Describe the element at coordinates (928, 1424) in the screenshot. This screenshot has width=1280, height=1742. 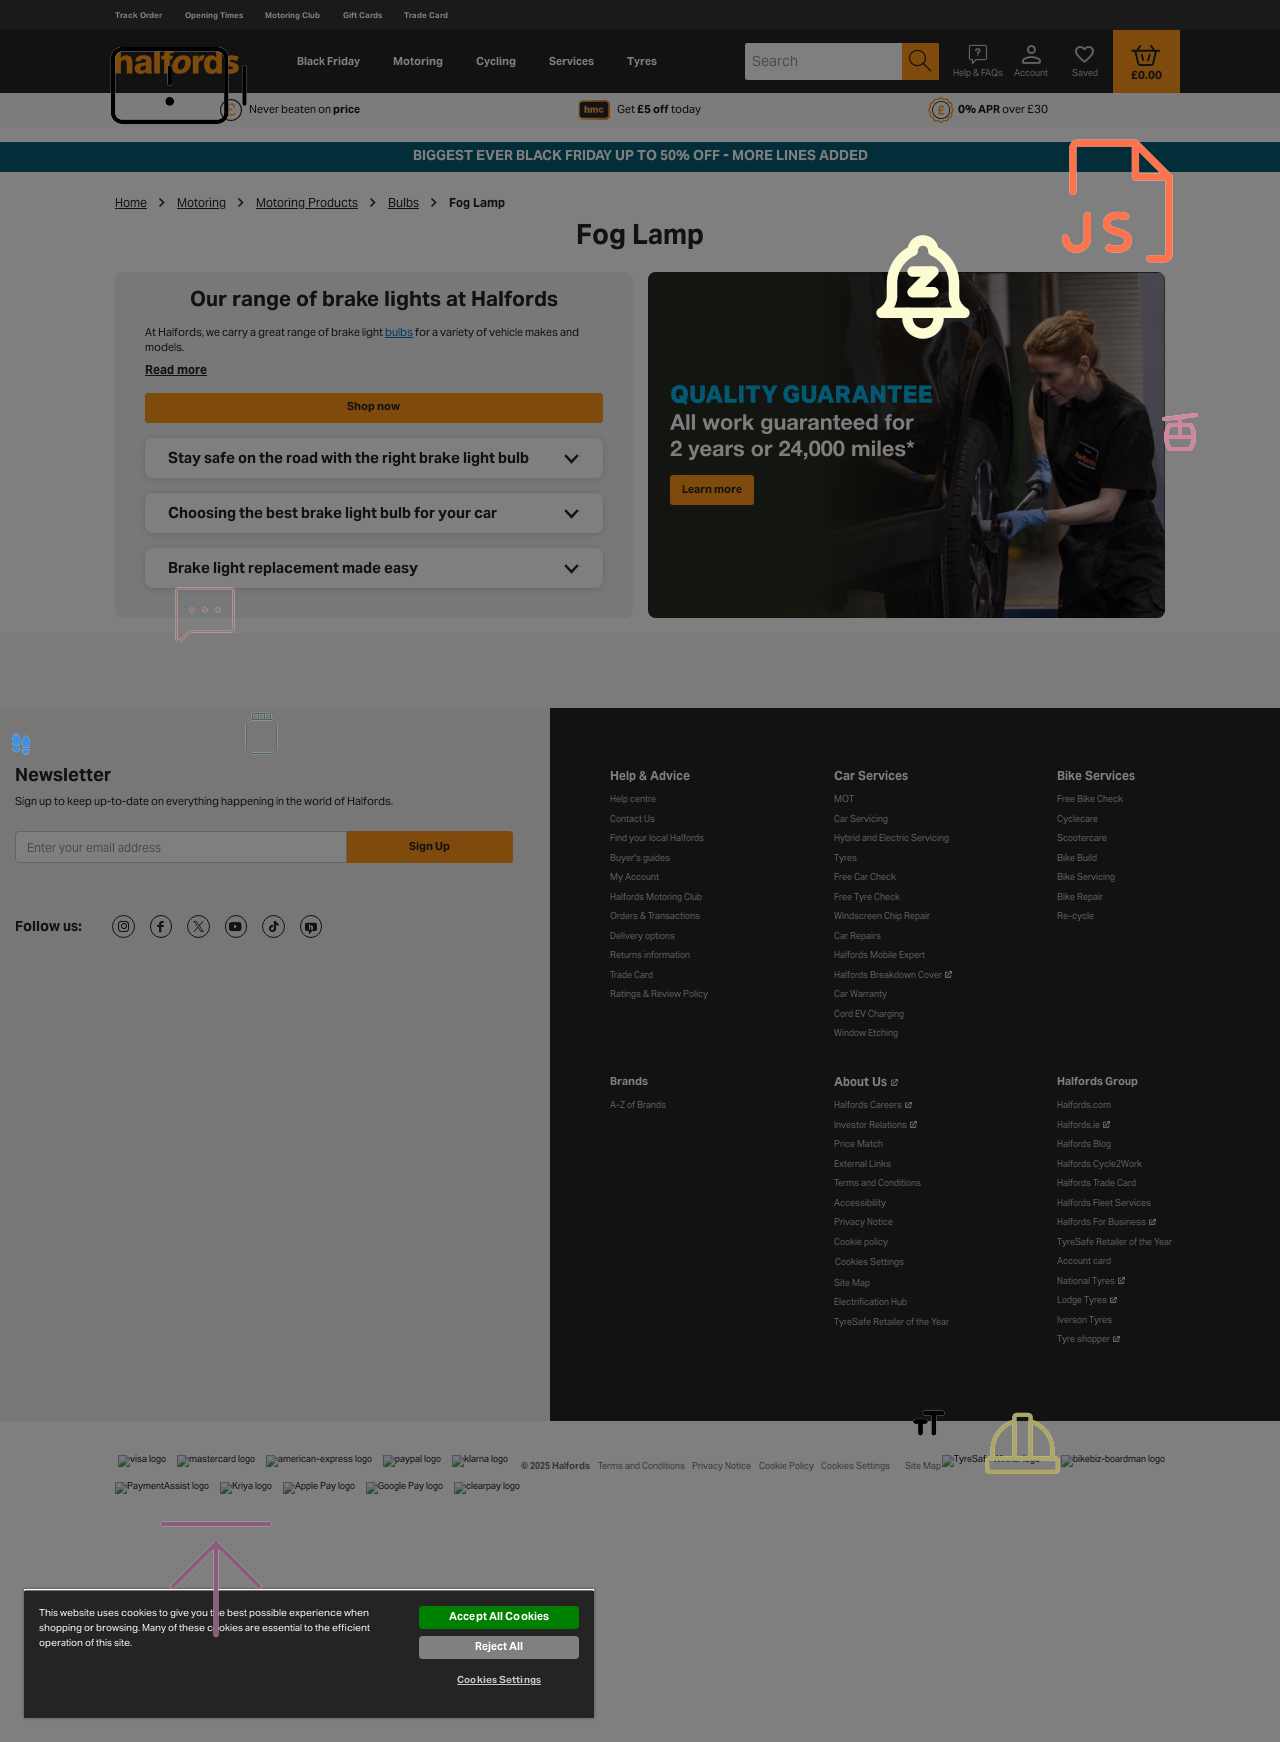
I see `adjust text size settings` at that location.